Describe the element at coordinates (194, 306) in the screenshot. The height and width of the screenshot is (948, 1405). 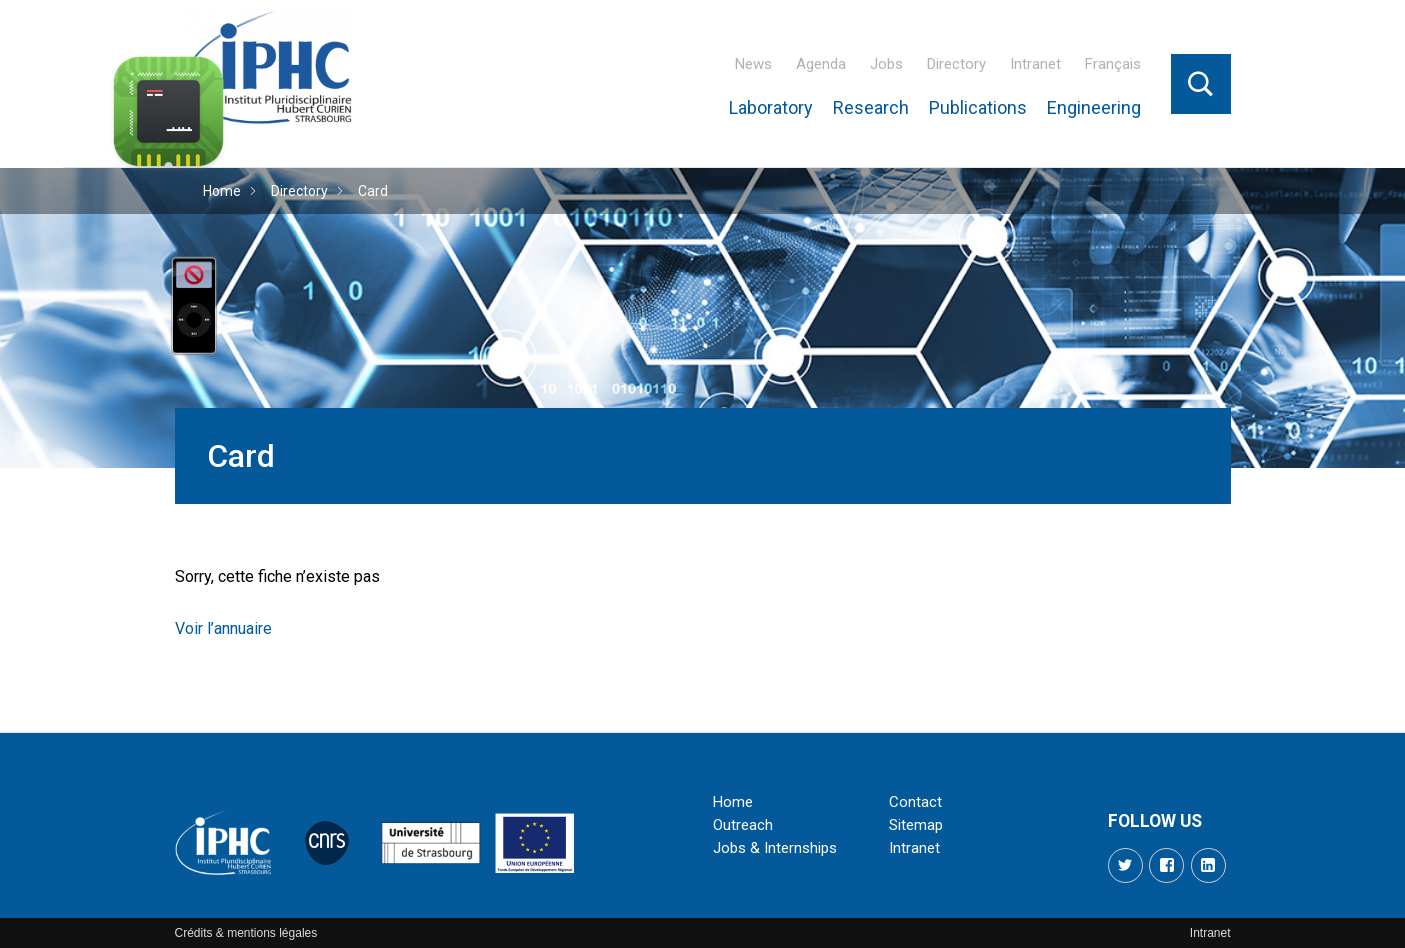
I see `indicates an unavailable or disconnected iPod device` at that location.